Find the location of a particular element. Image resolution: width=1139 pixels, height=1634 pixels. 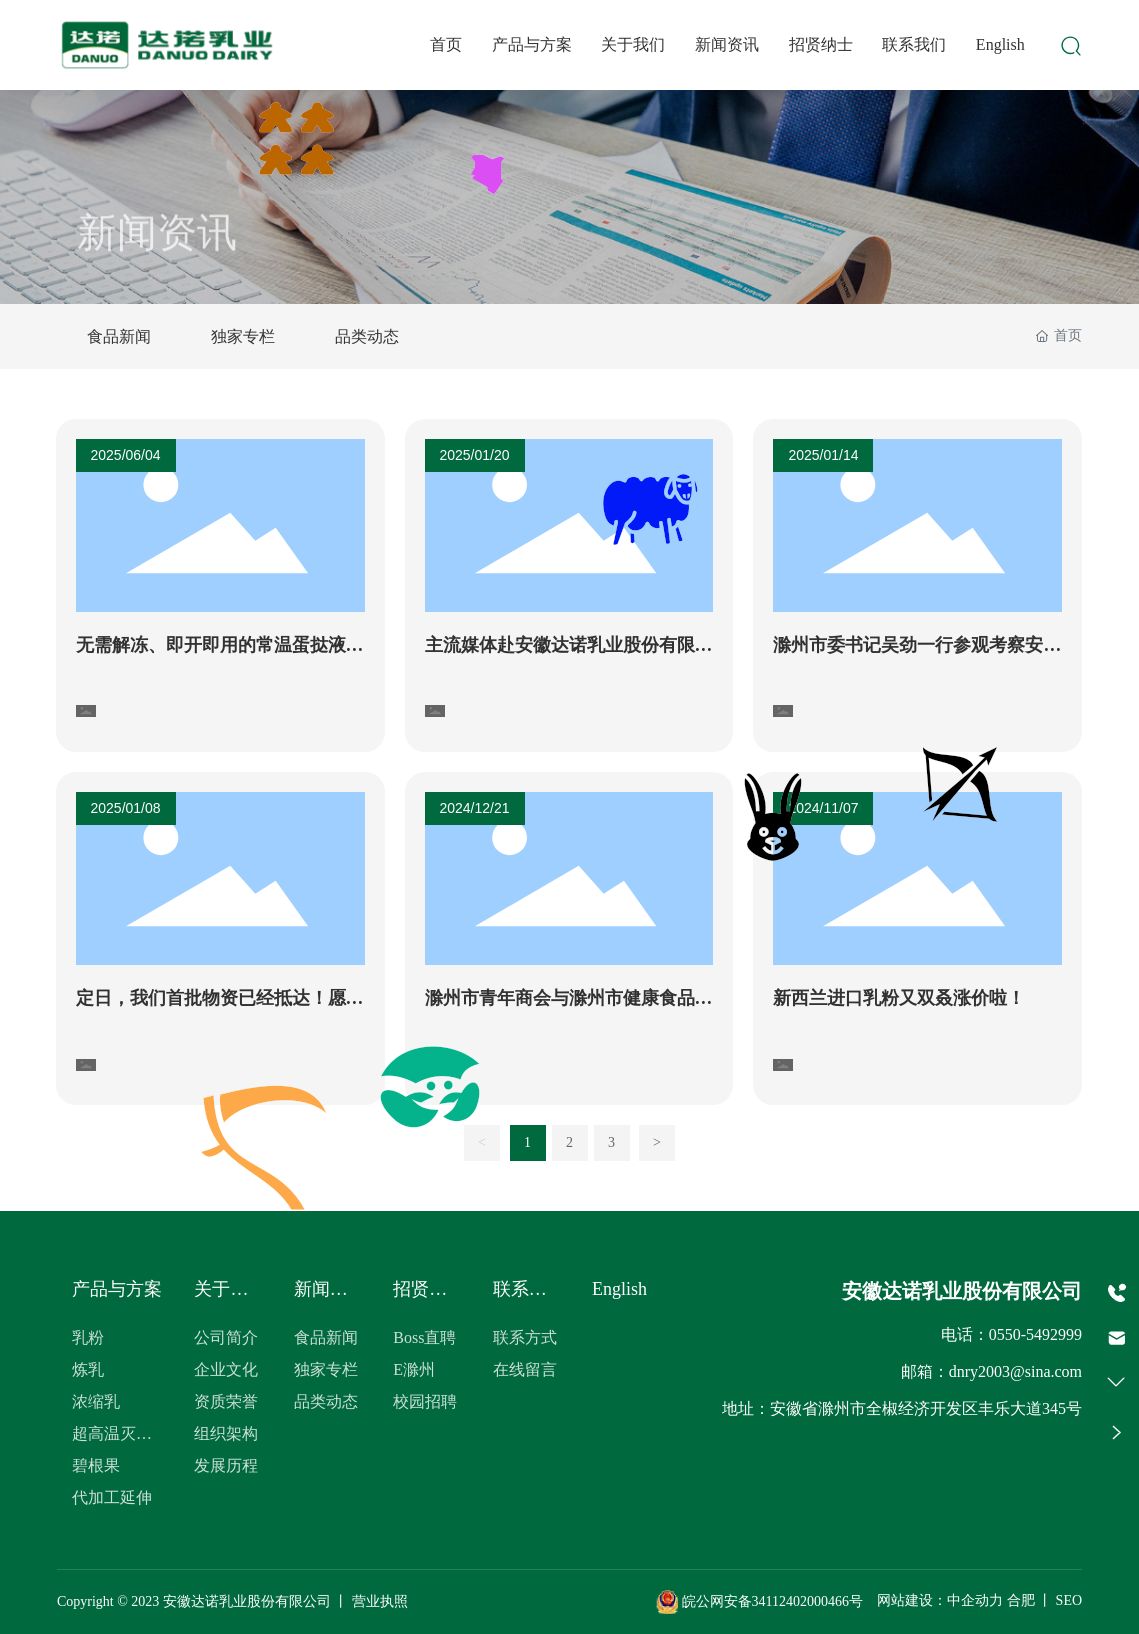

crab character or creature in a game interface is located at coordinates (430, 1087).